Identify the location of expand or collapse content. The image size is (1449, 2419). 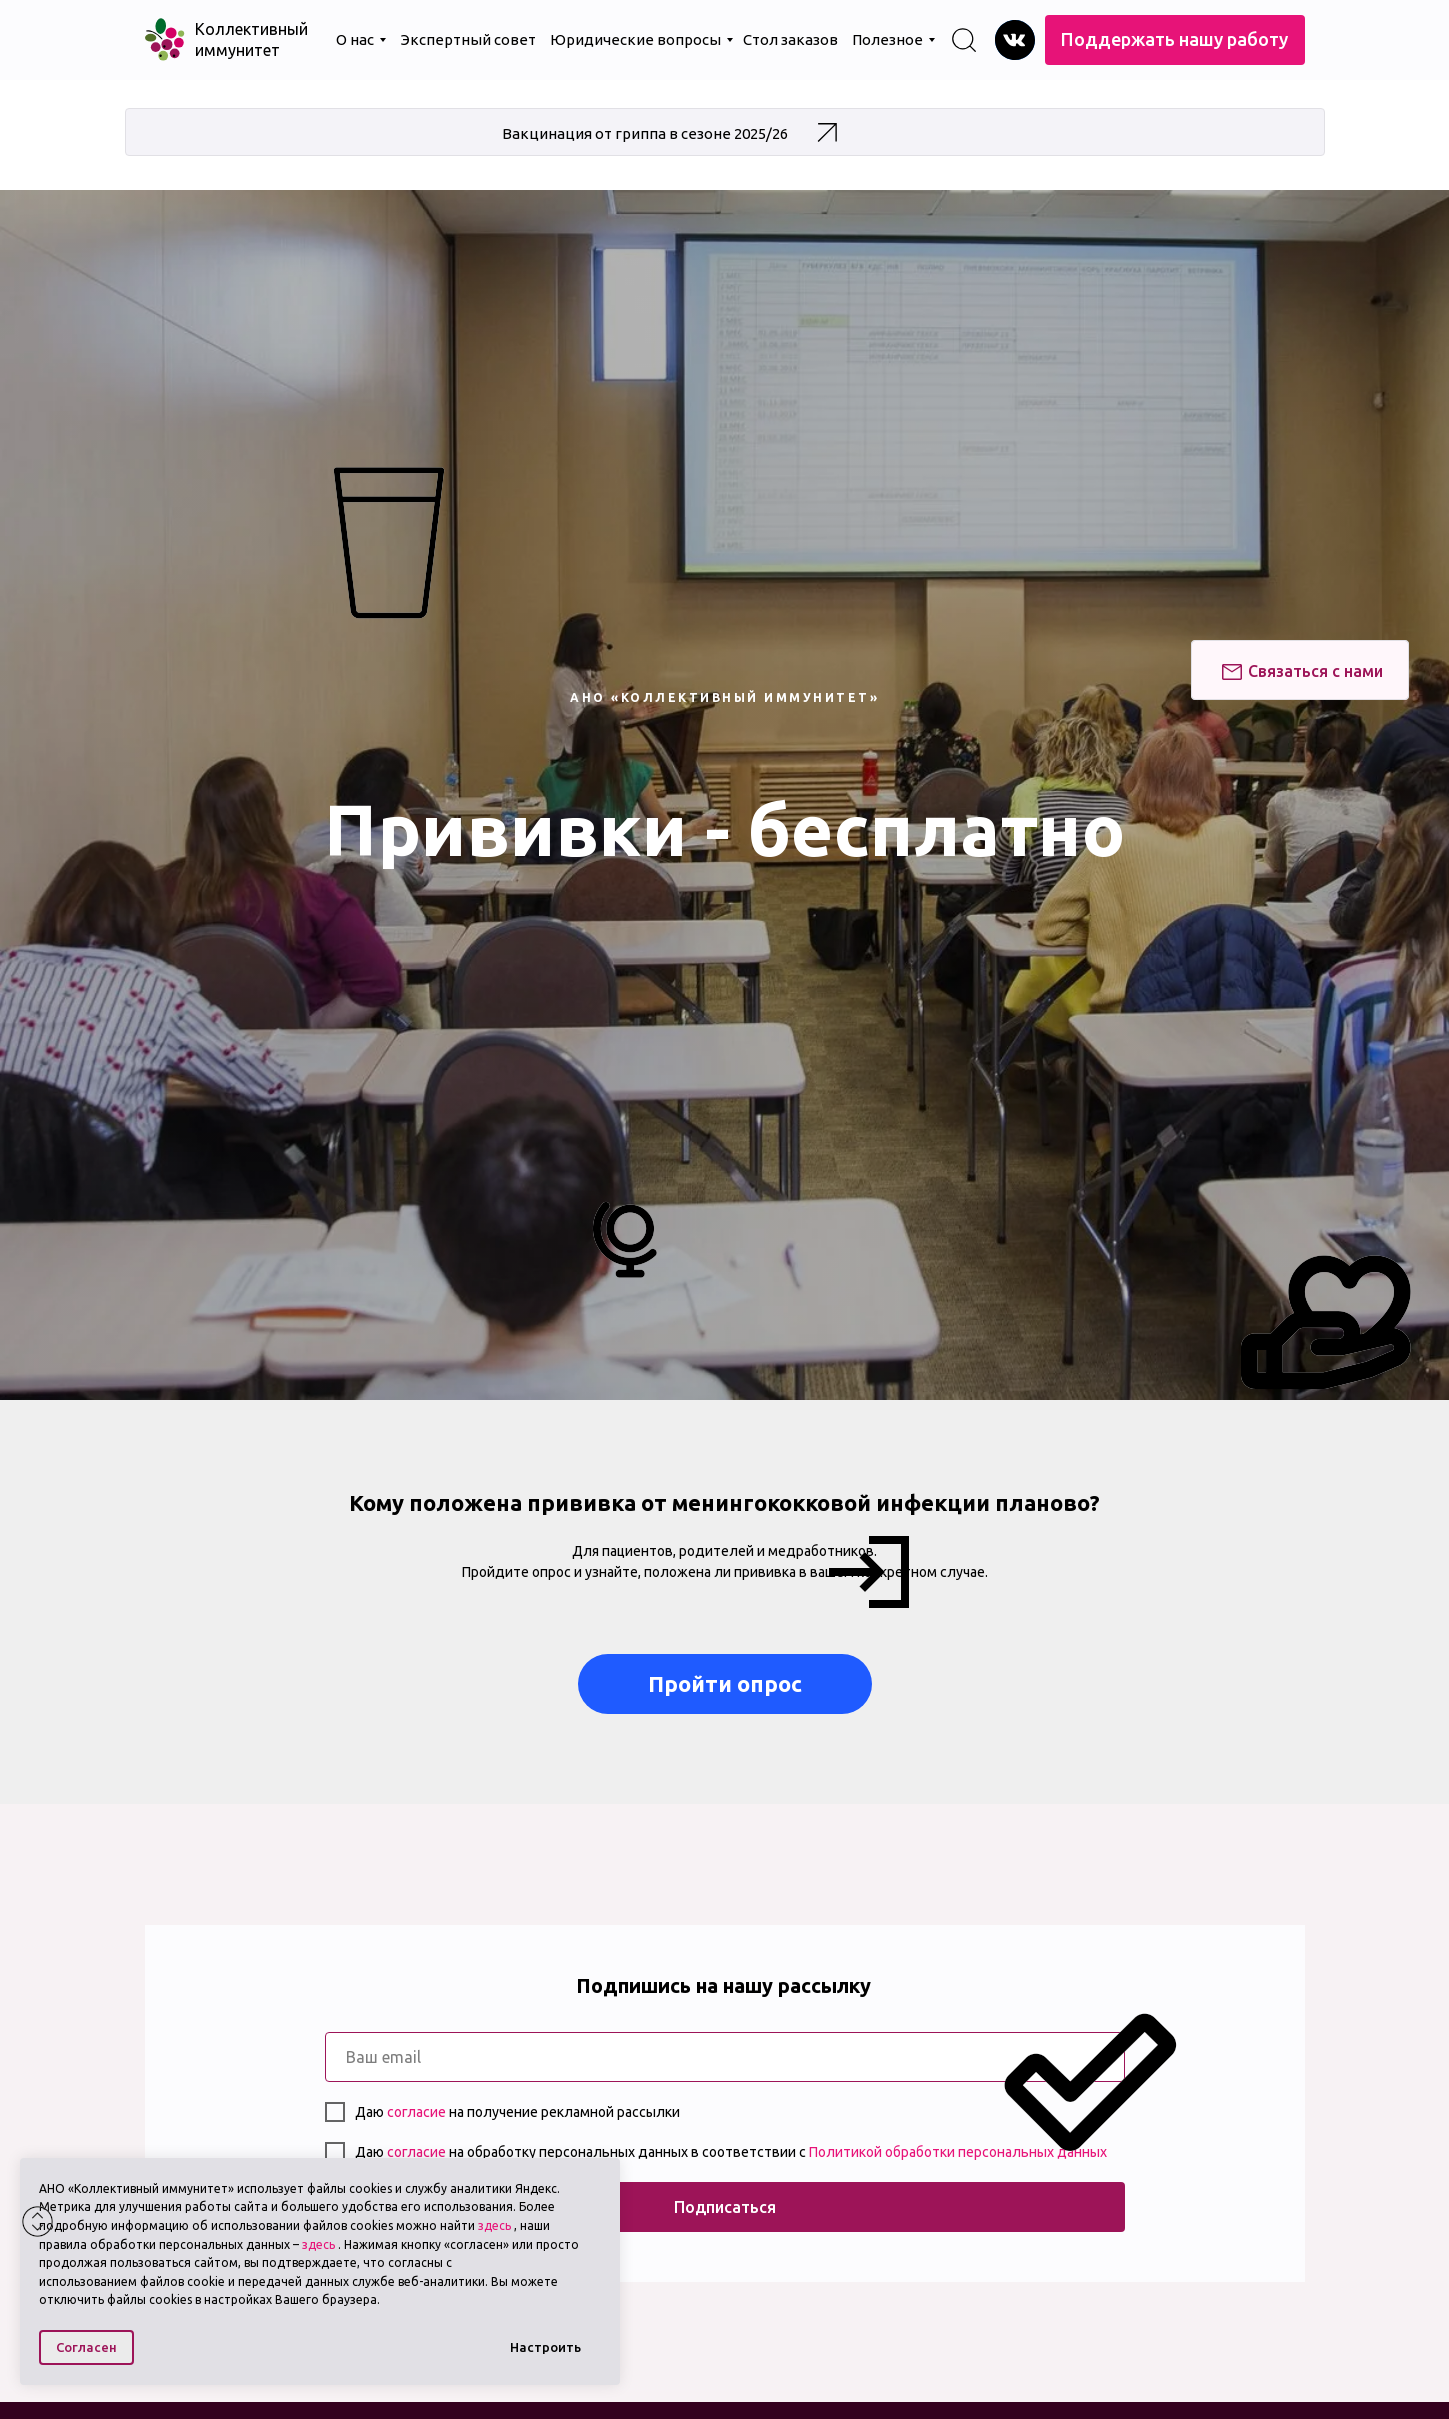
(37, 2221).